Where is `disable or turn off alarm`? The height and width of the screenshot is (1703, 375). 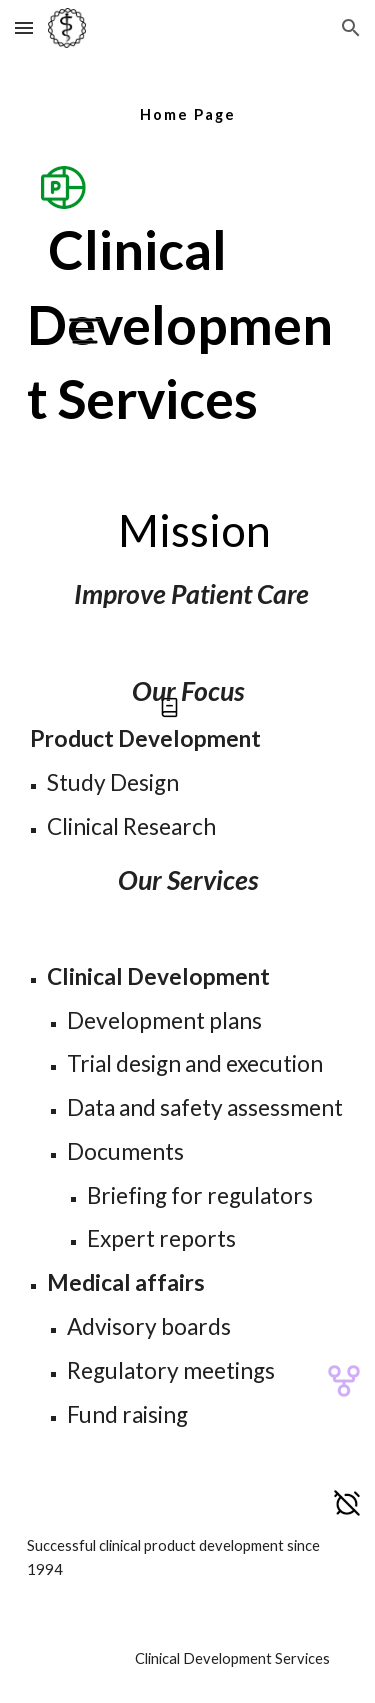
disable or turn off alarm is located at coordinates (347, 1503).